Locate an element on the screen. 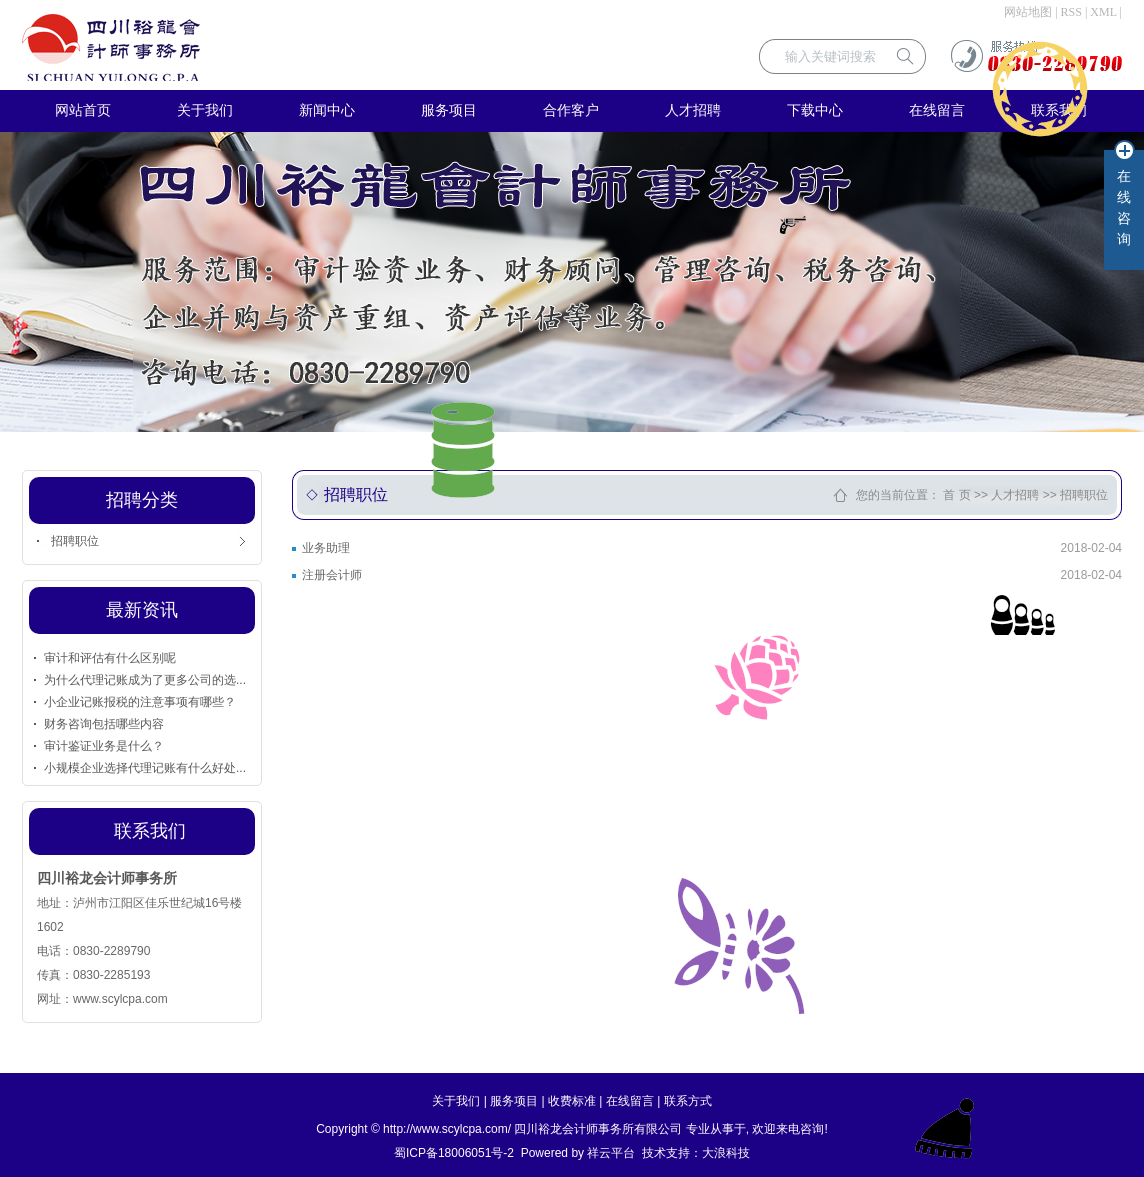 The height and width of the screenshot is (1177, 1144). access weapons inventory in a game is located at coordinates (793, 223).